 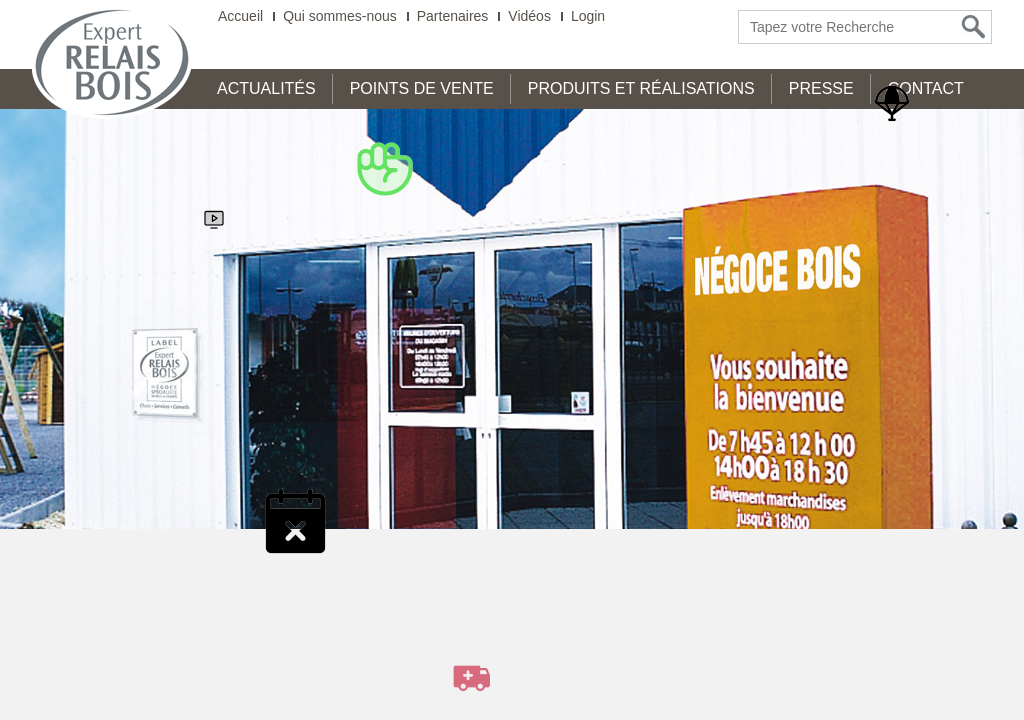 What do you see at coordinates (892, 104) in the screenshot?
I see `access emergency or backup features` at bounding box center [892, 104].